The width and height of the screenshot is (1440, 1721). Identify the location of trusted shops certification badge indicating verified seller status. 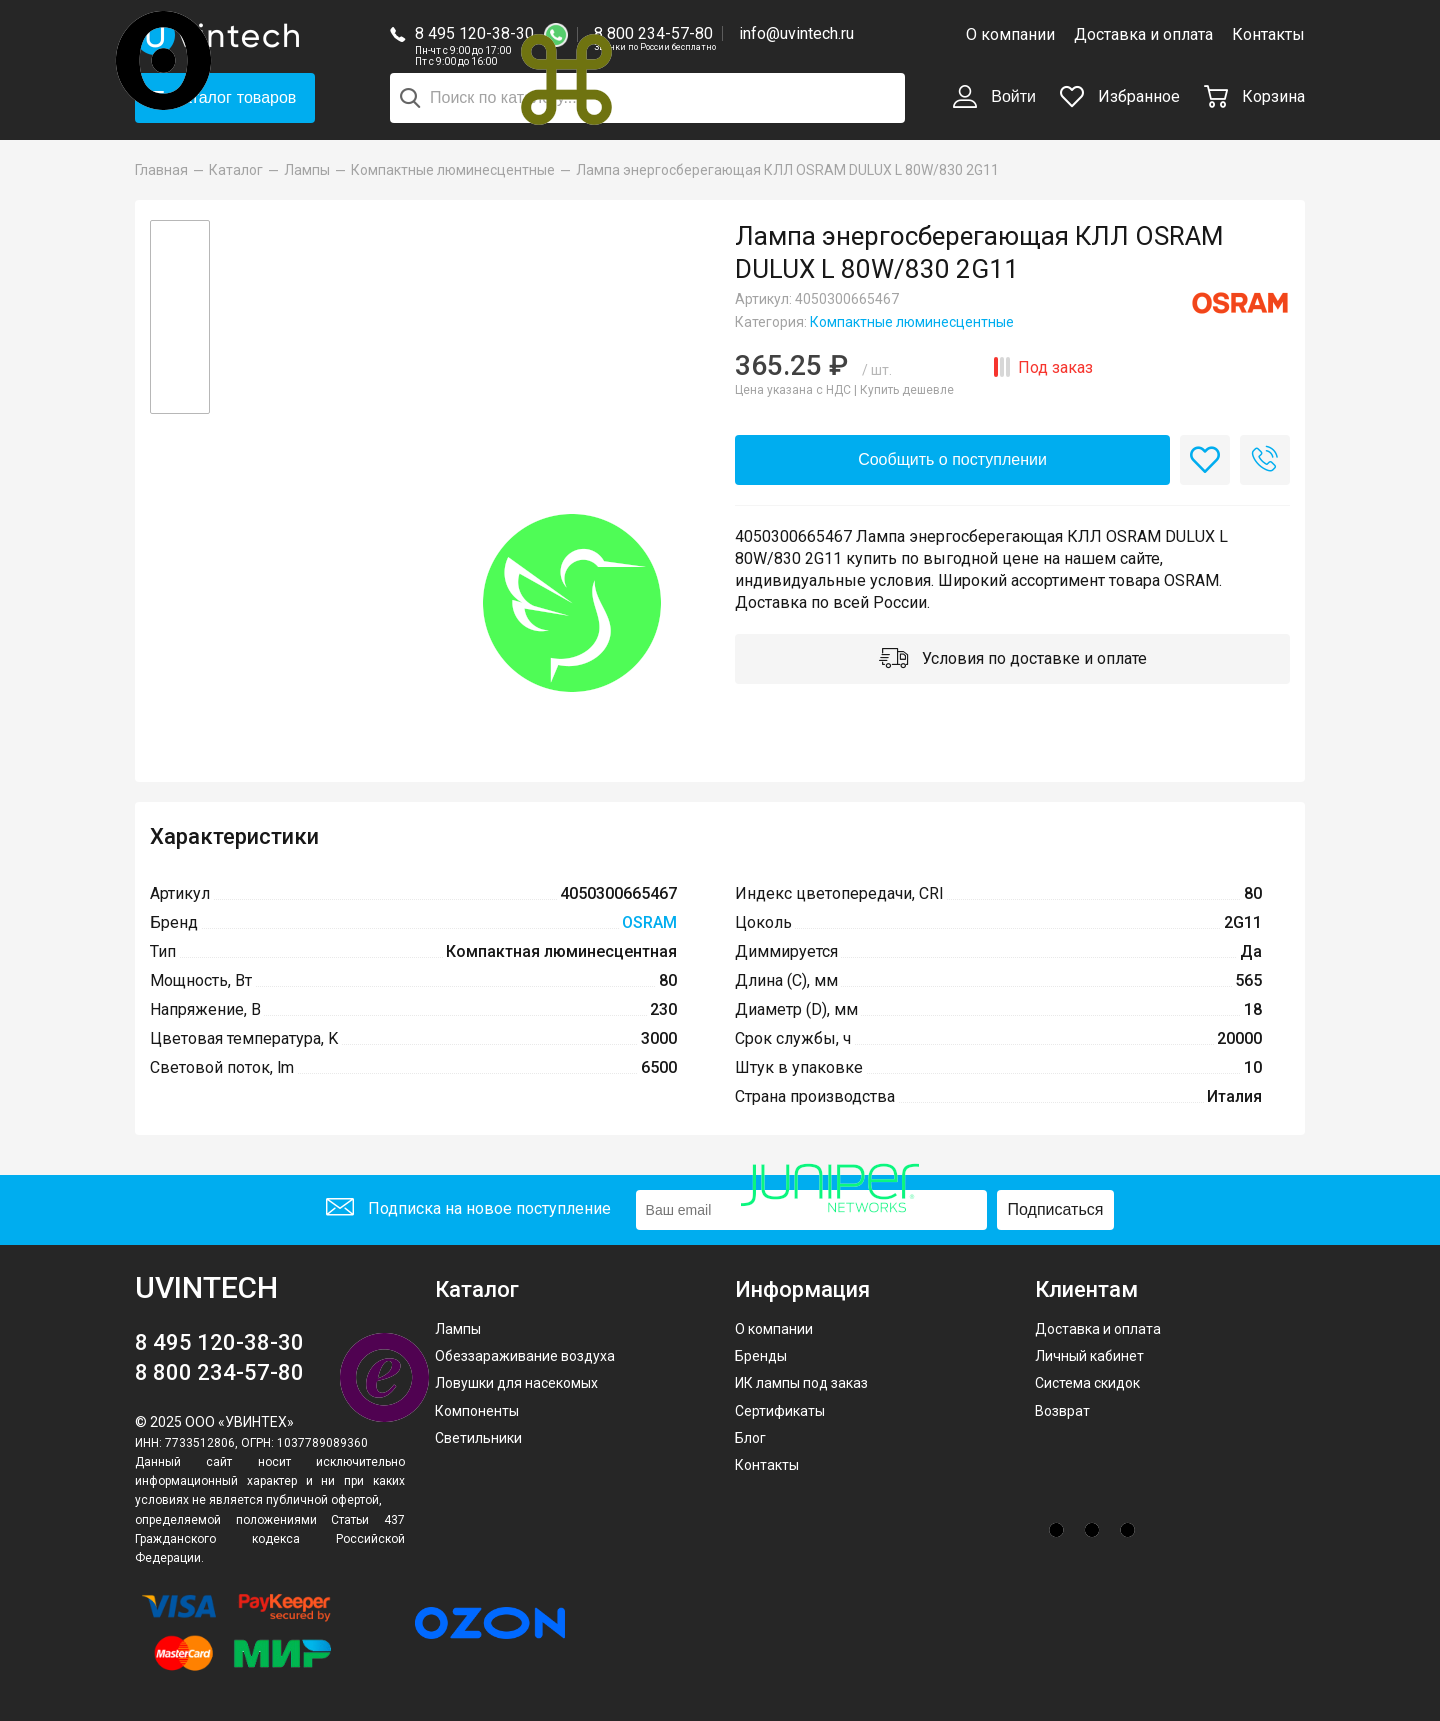
(384, 1377).